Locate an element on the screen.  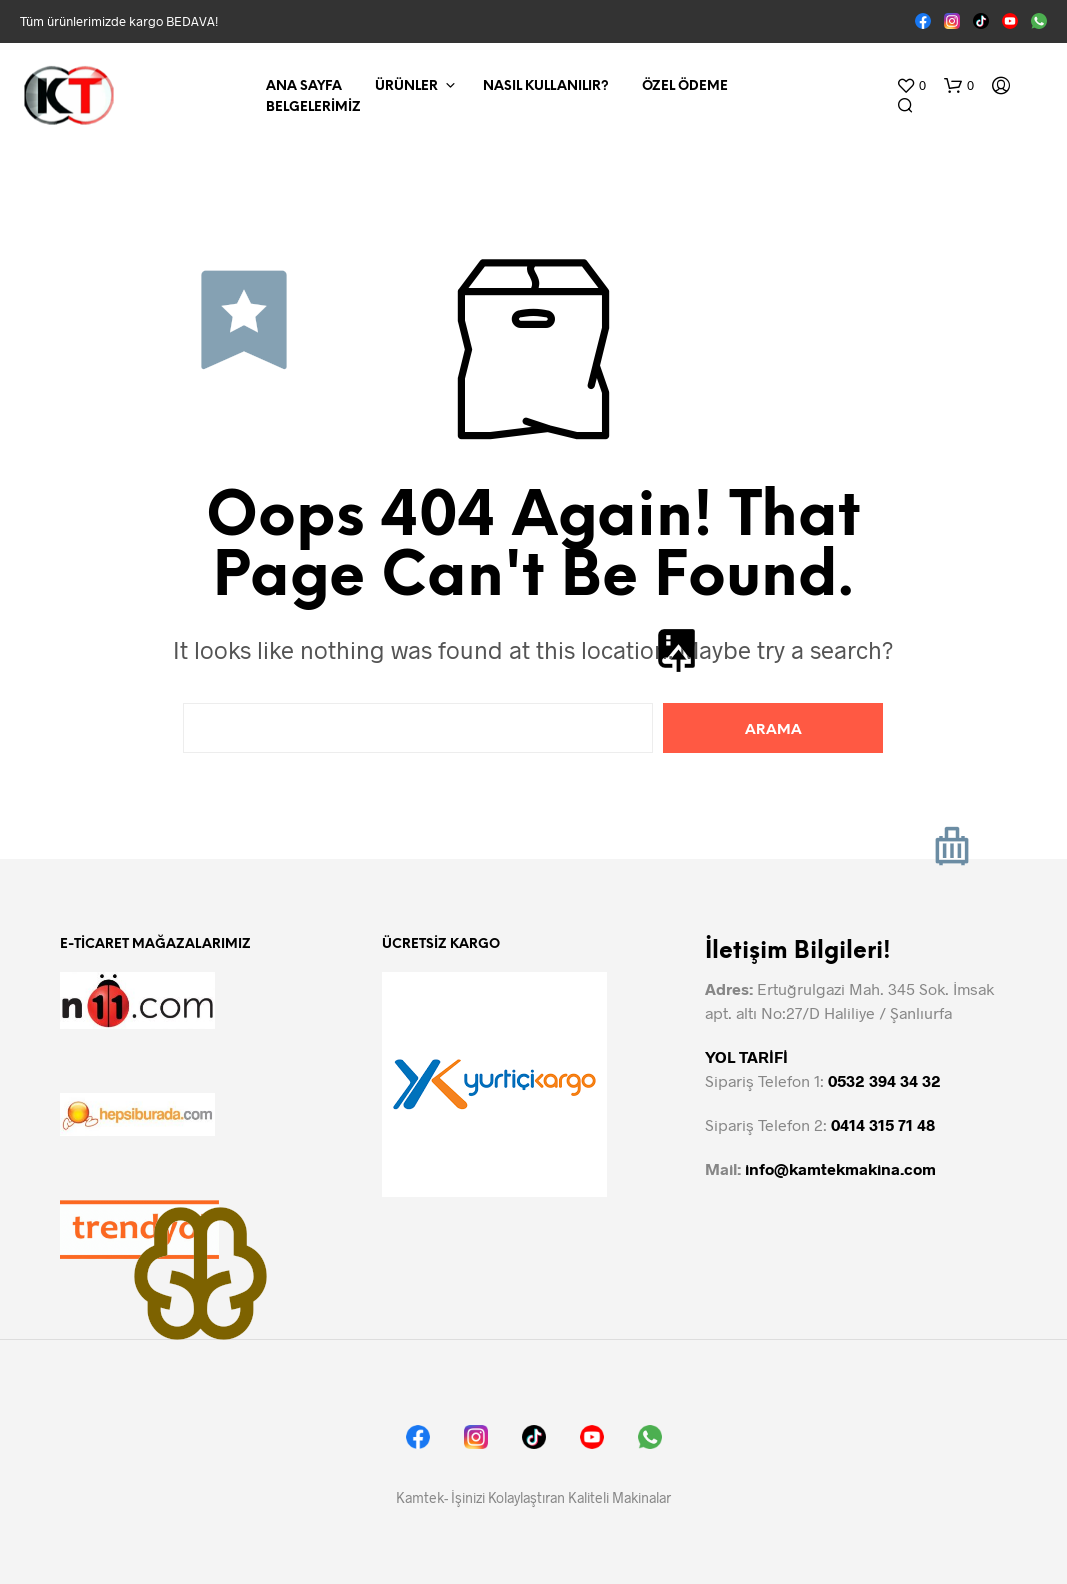
save item to favorites is located at coordinates (244, 318).